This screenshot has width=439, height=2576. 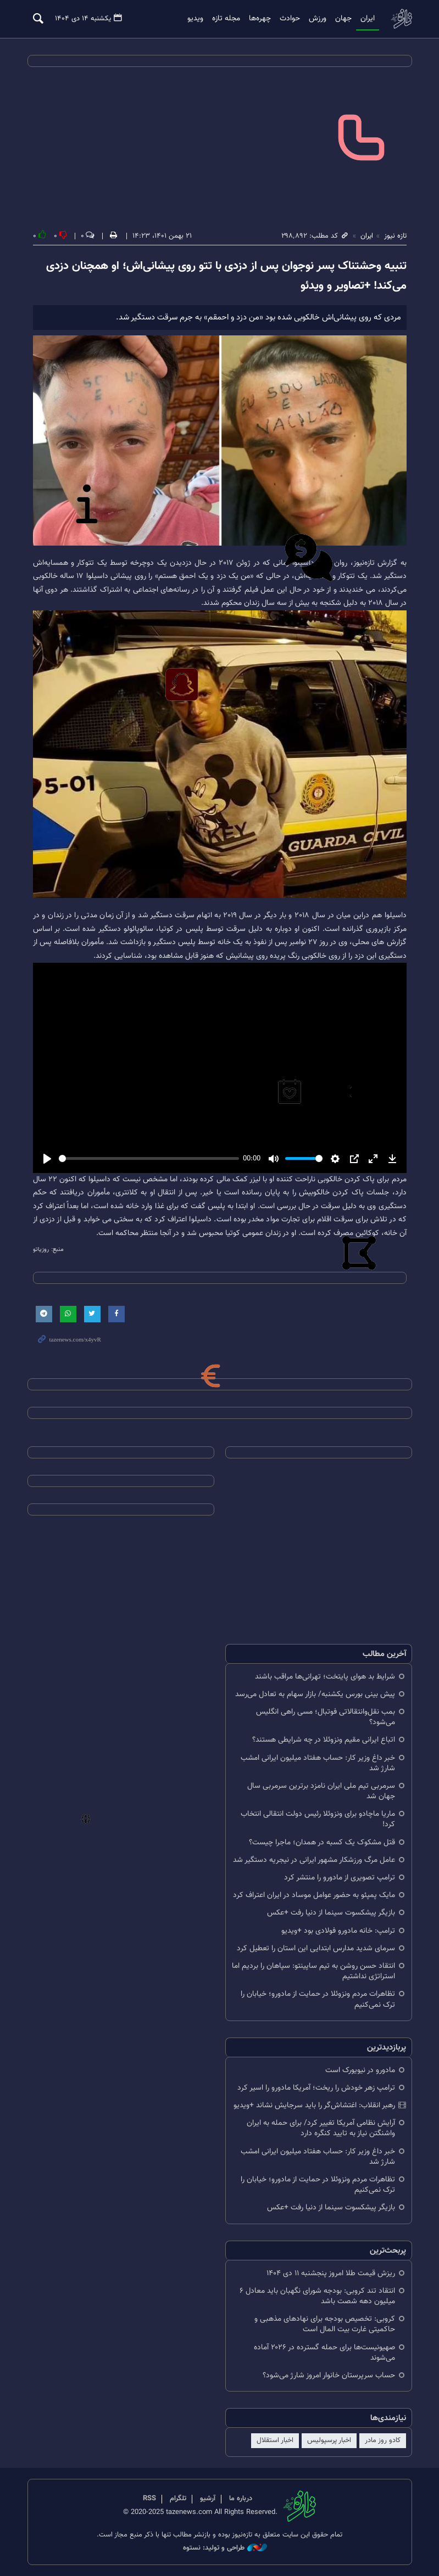 What do you see at coordinates (87, 504) in the screenshot?
I see `view more information or details` at bounding box center [87, 504].